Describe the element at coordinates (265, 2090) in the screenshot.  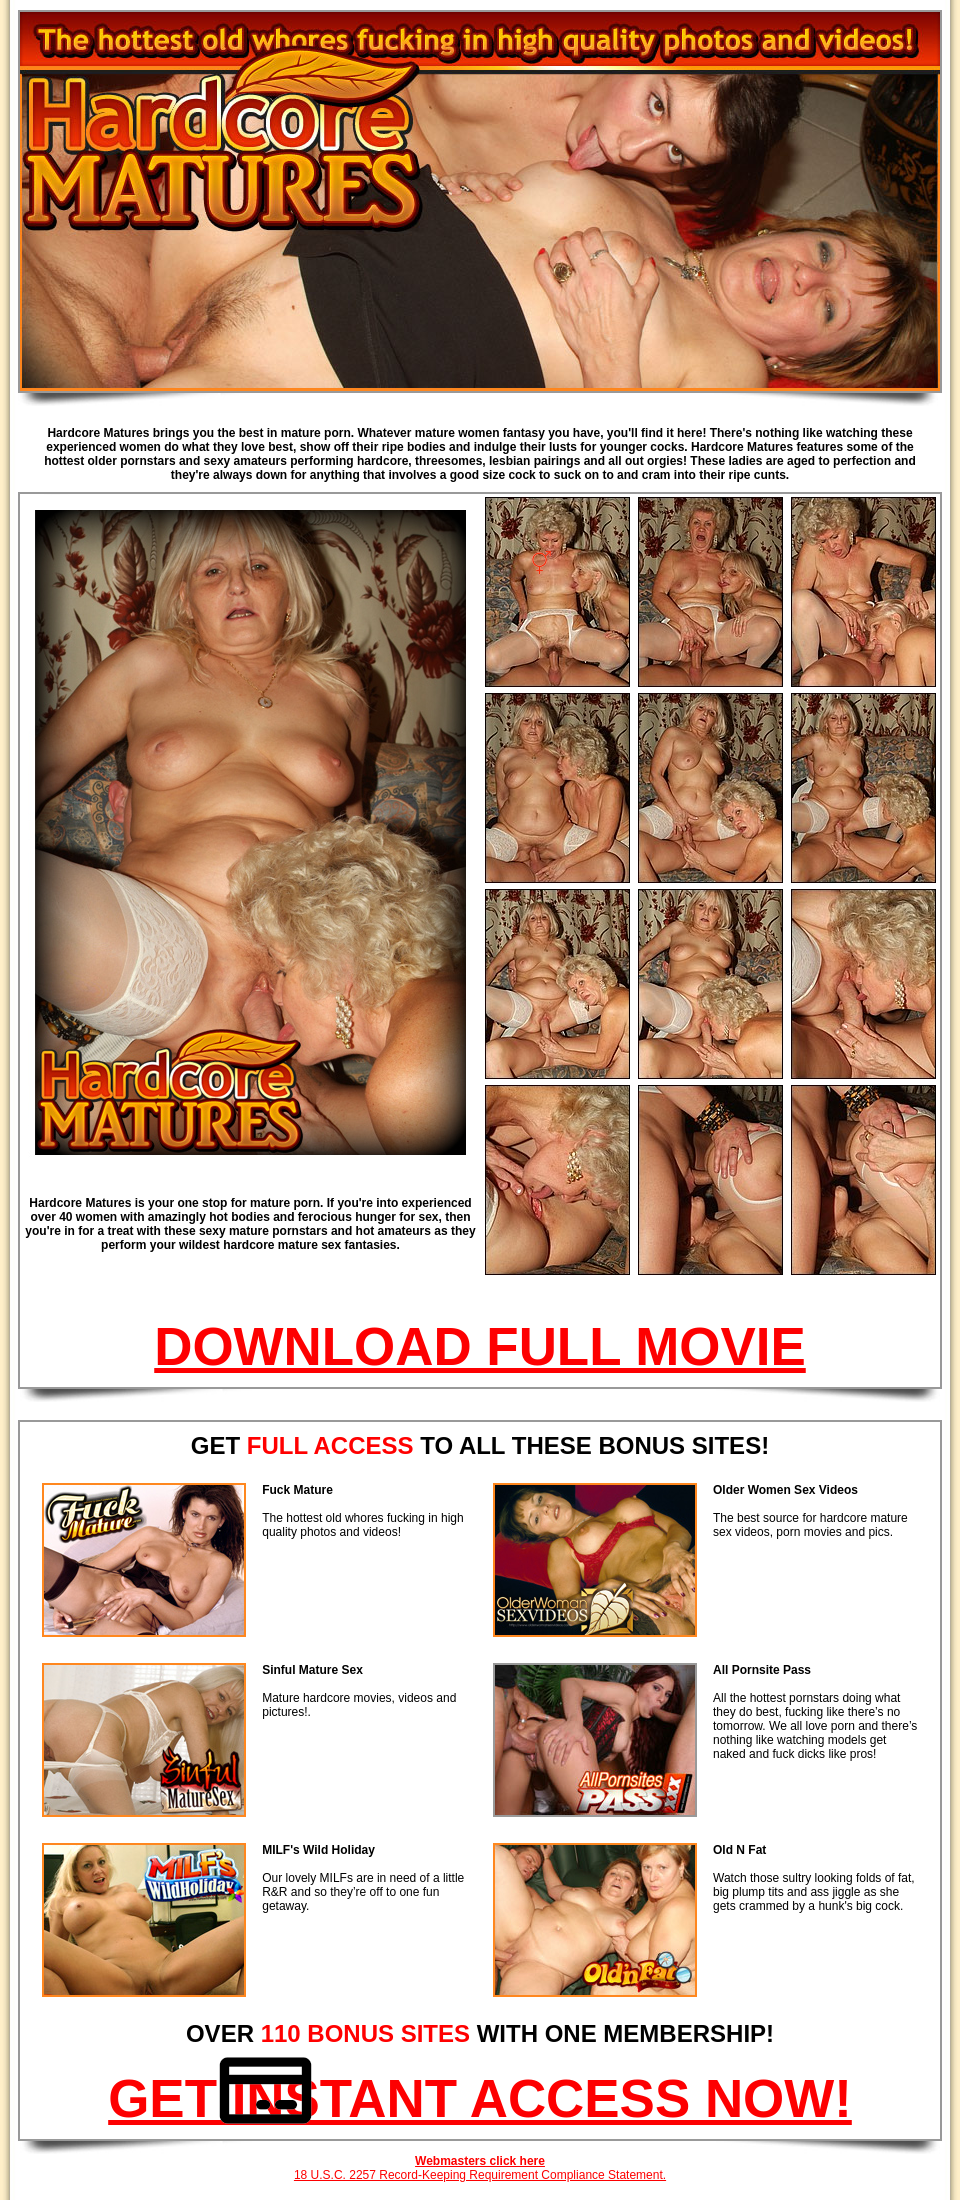
I see `manage payment methods` at that location.